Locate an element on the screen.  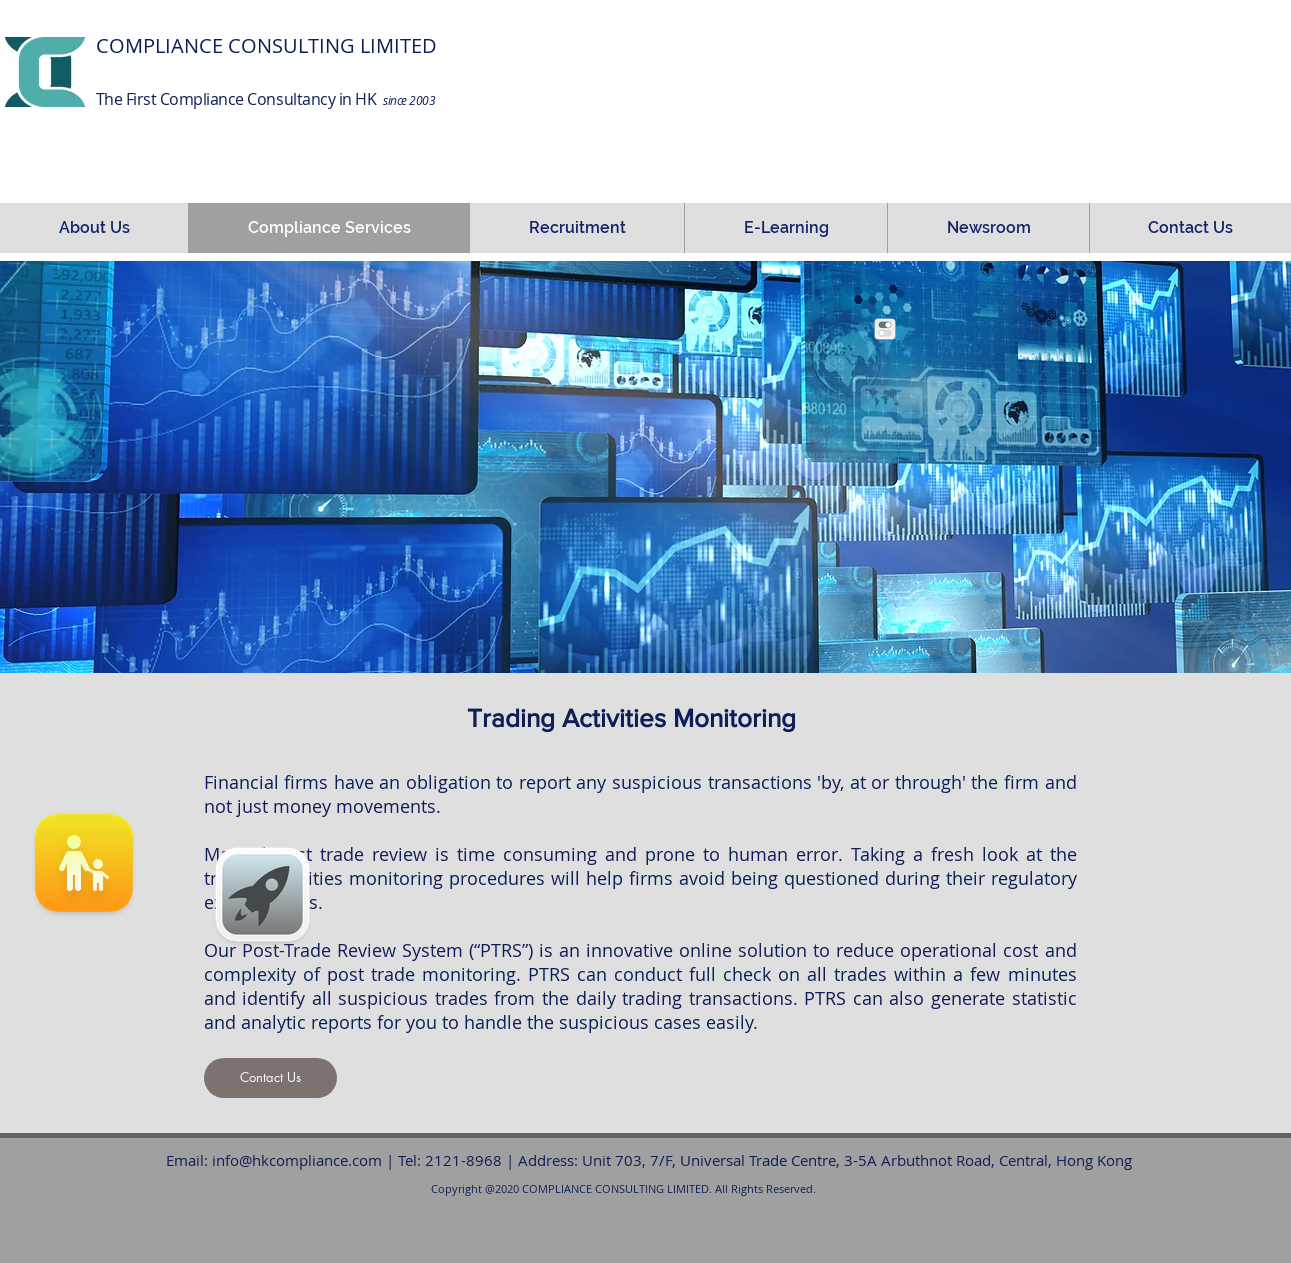
open desktop preferences settings is located at coordinates (885, 329).